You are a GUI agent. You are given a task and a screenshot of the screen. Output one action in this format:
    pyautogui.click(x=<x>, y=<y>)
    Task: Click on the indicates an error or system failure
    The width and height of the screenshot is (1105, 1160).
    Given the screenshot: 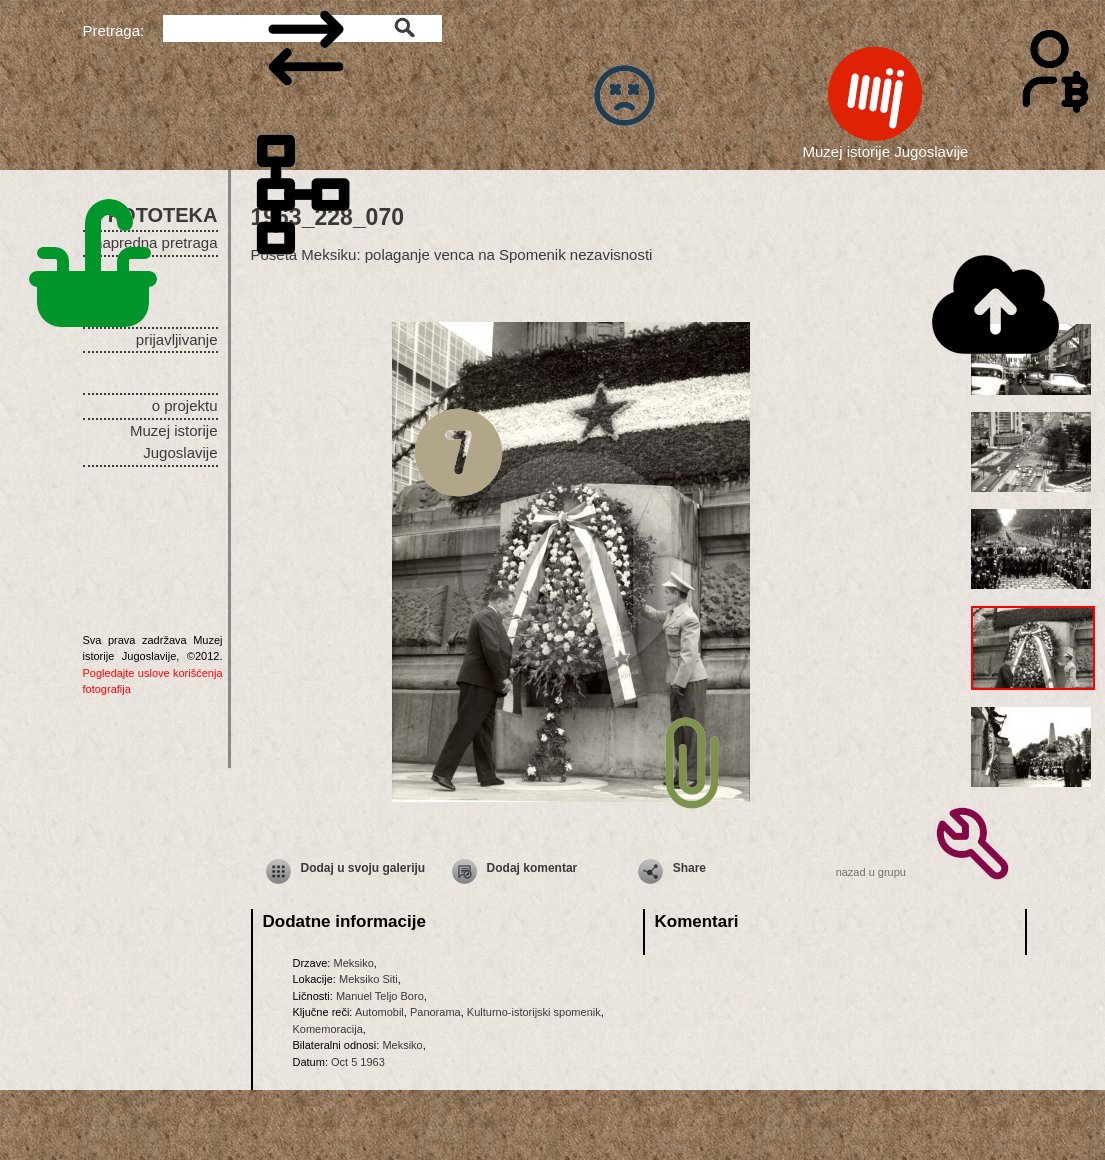 What is the action you would take?
    pyautogui.click(x=624, y=95)
    